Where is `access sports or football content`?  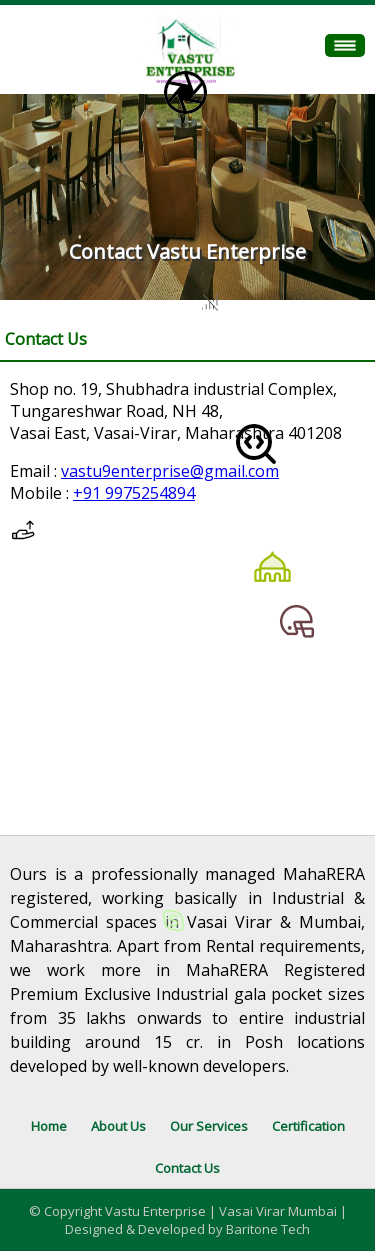
access sports or football content is located at coordinates (297, 622).